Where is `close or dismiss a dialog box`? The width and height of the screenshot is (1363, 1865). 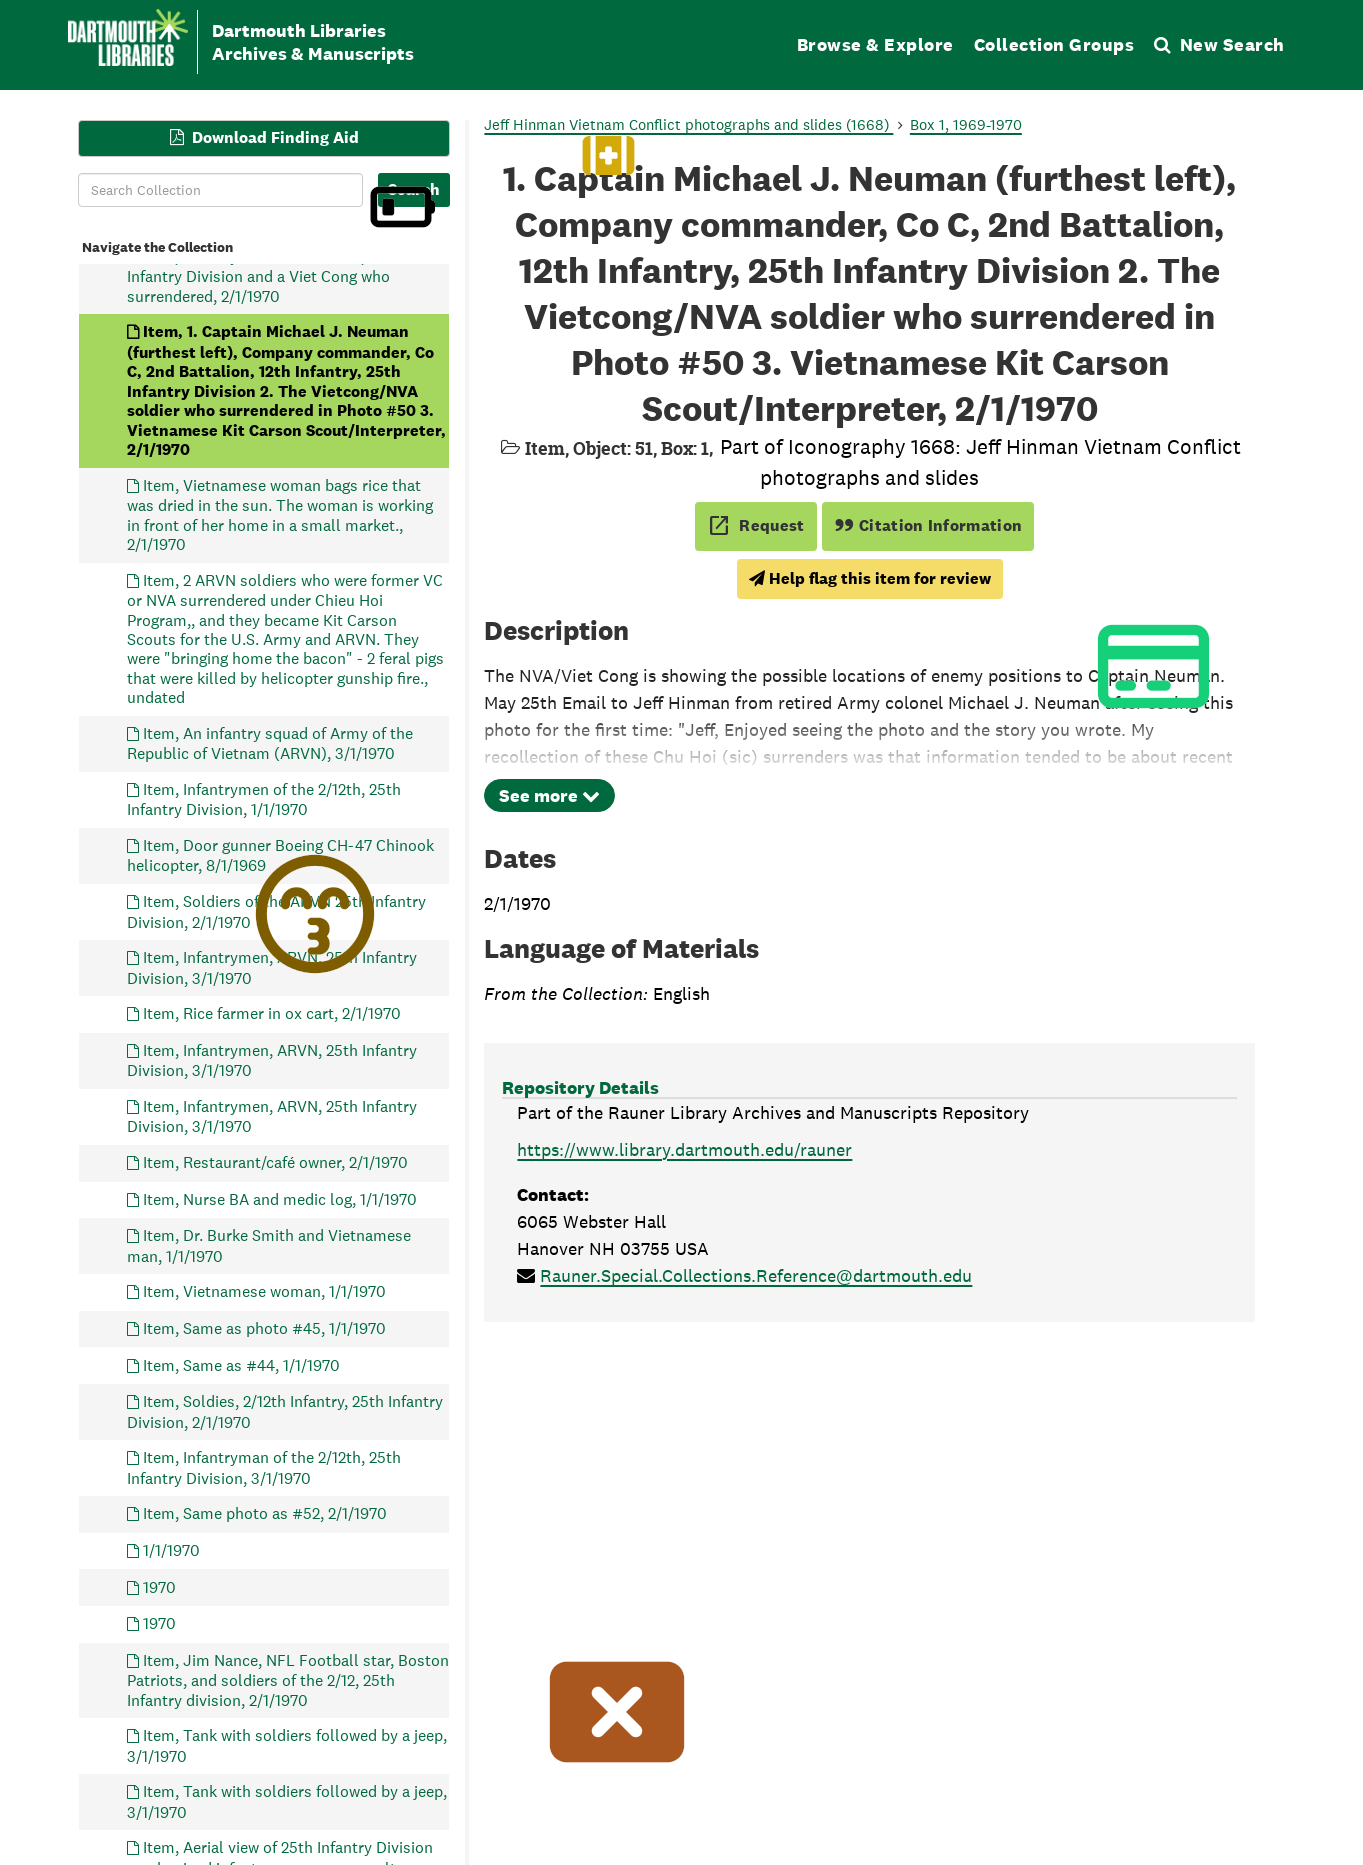 close or dismiss a dialog box is located at coordinates (617, 1712).